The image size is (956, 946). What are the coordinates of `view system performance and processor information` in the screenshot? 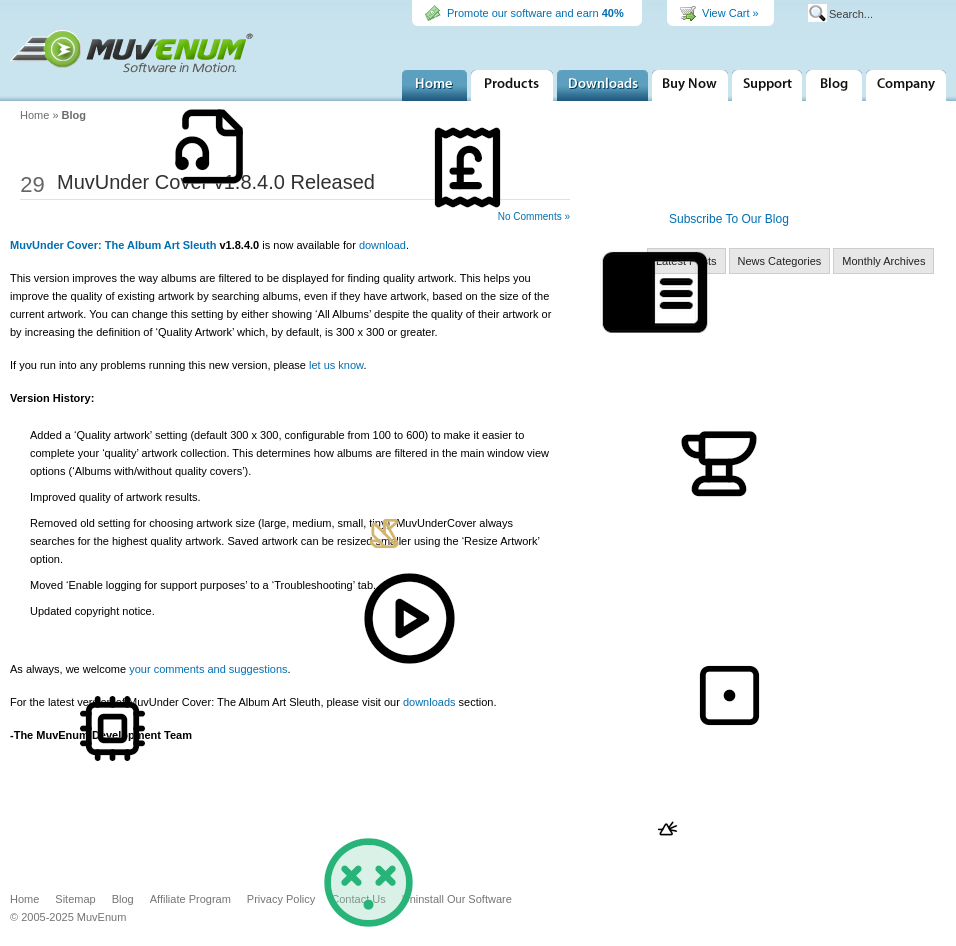 It's located at (112, 728).